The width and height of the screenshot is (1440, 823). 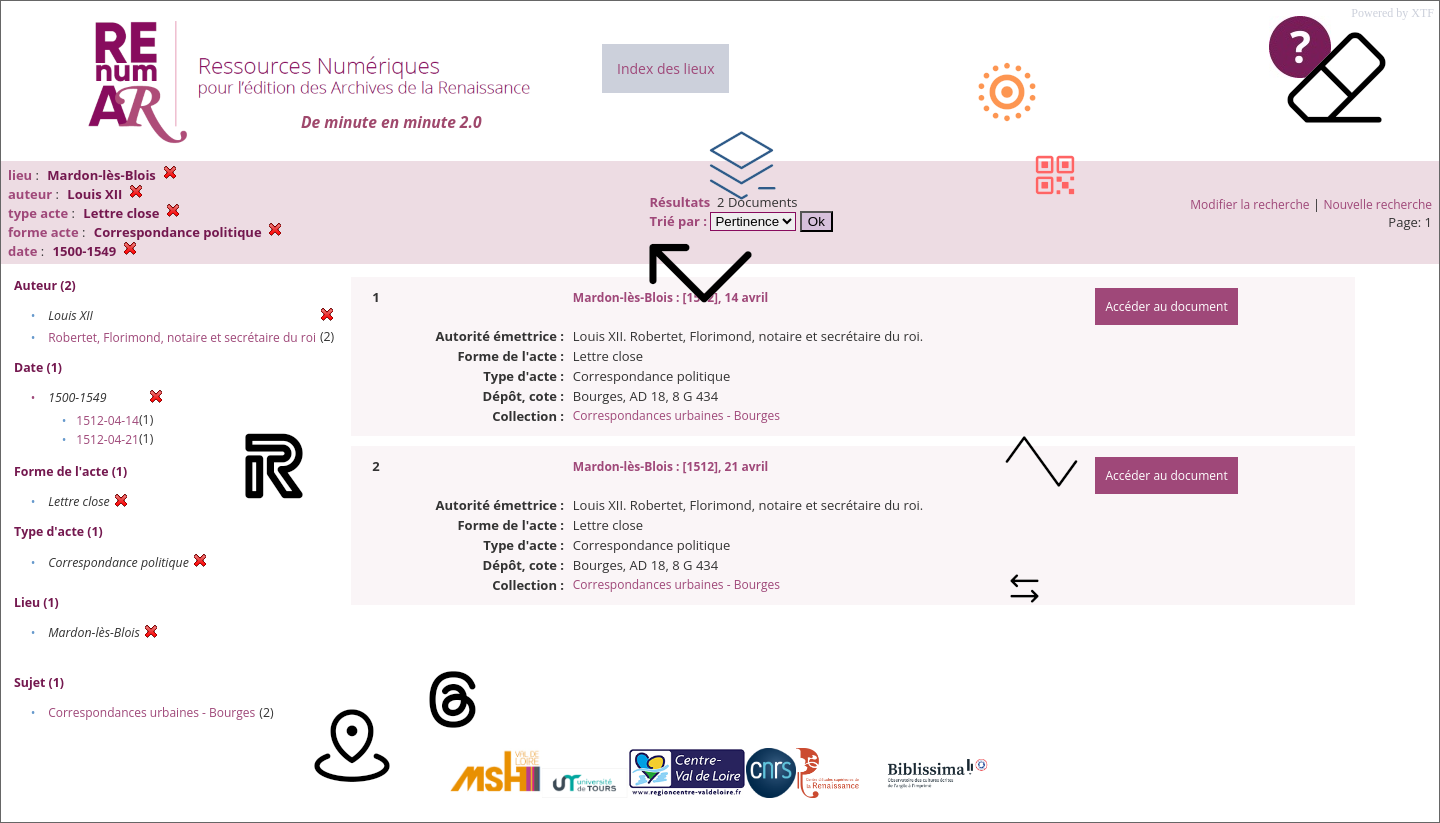 I want to click on view location area or region, so click(x=352, y=747).